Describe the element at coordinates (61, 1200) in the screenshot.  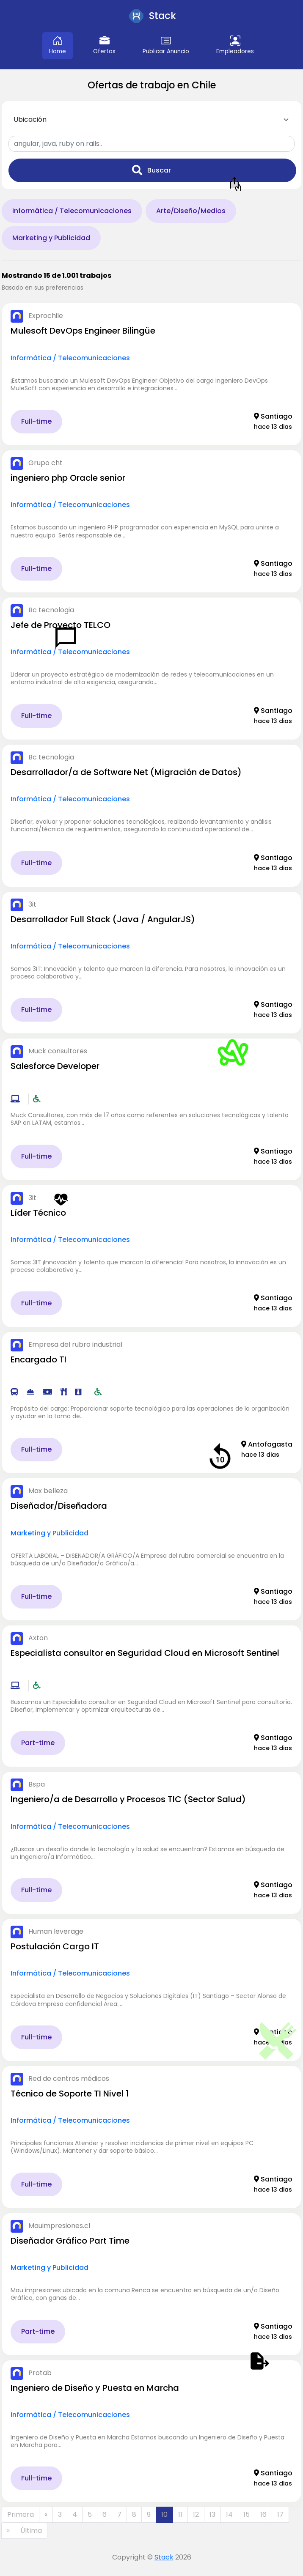
I see `track your fitness and health metrics` at that location.